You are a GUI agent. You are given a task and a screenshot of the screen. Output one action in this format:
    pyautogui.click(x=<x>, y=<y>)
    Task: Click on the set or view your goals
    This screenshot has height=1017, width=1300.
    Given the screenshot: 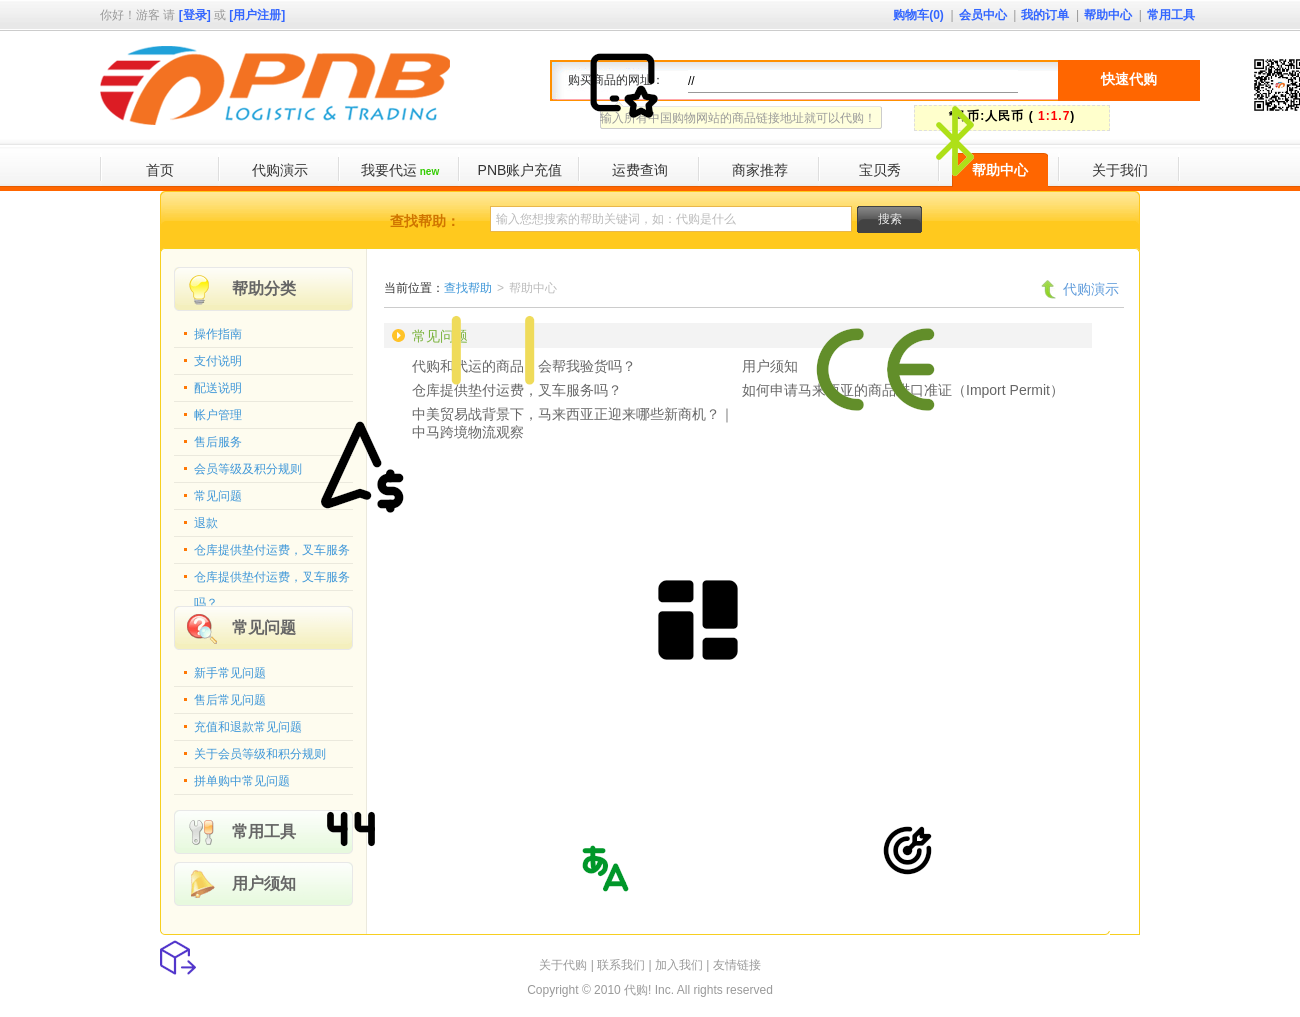 What is the action you would take?
    pyautogui.click(x=907, y=850)
    